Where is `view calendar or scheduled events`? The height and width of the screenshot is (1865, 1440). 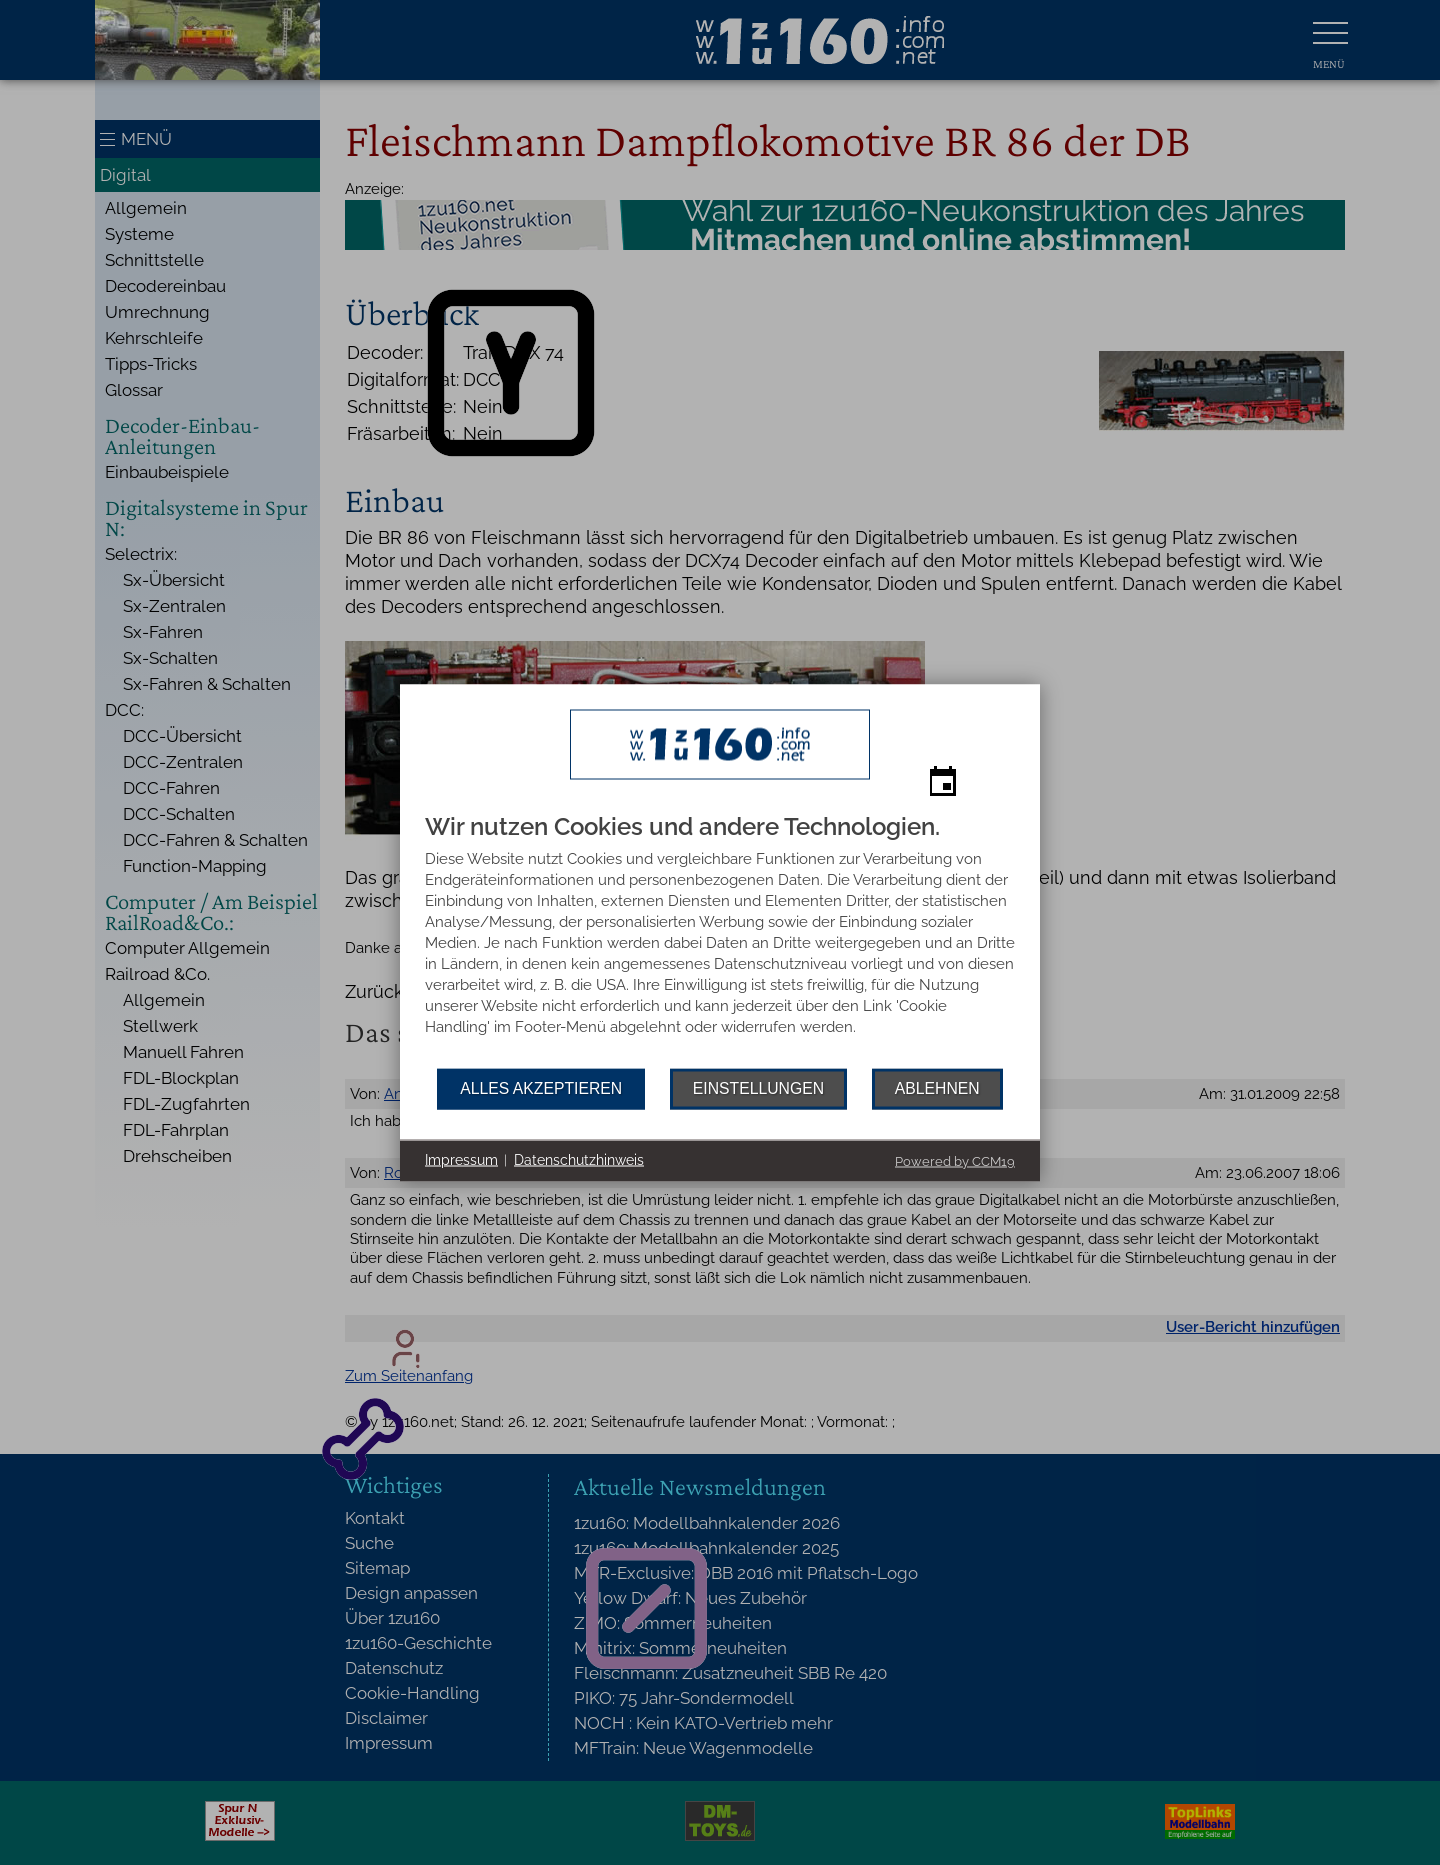 view calendar or scheduled events is located at coordinates (943, 781).